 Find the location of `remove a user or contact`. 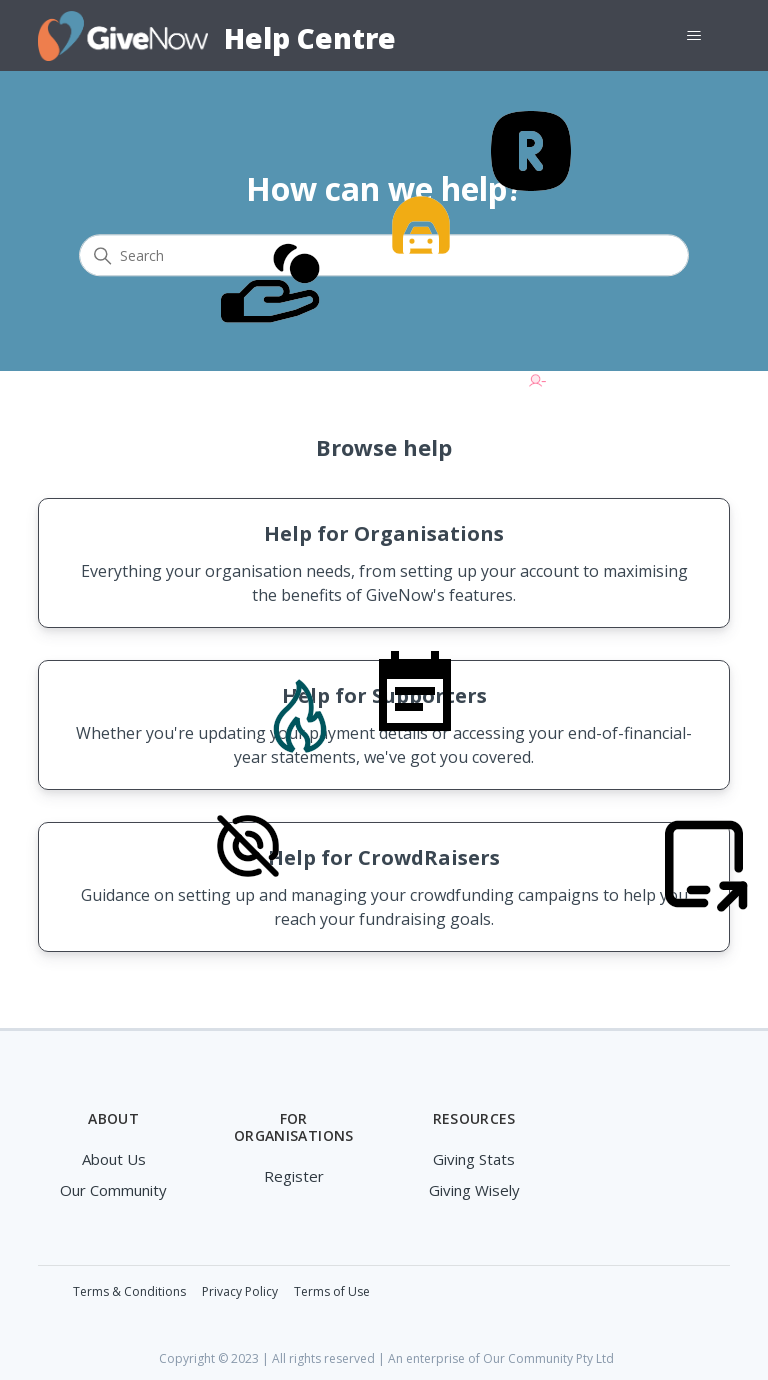

remove a user or contact is located at coordinates (537, 381).